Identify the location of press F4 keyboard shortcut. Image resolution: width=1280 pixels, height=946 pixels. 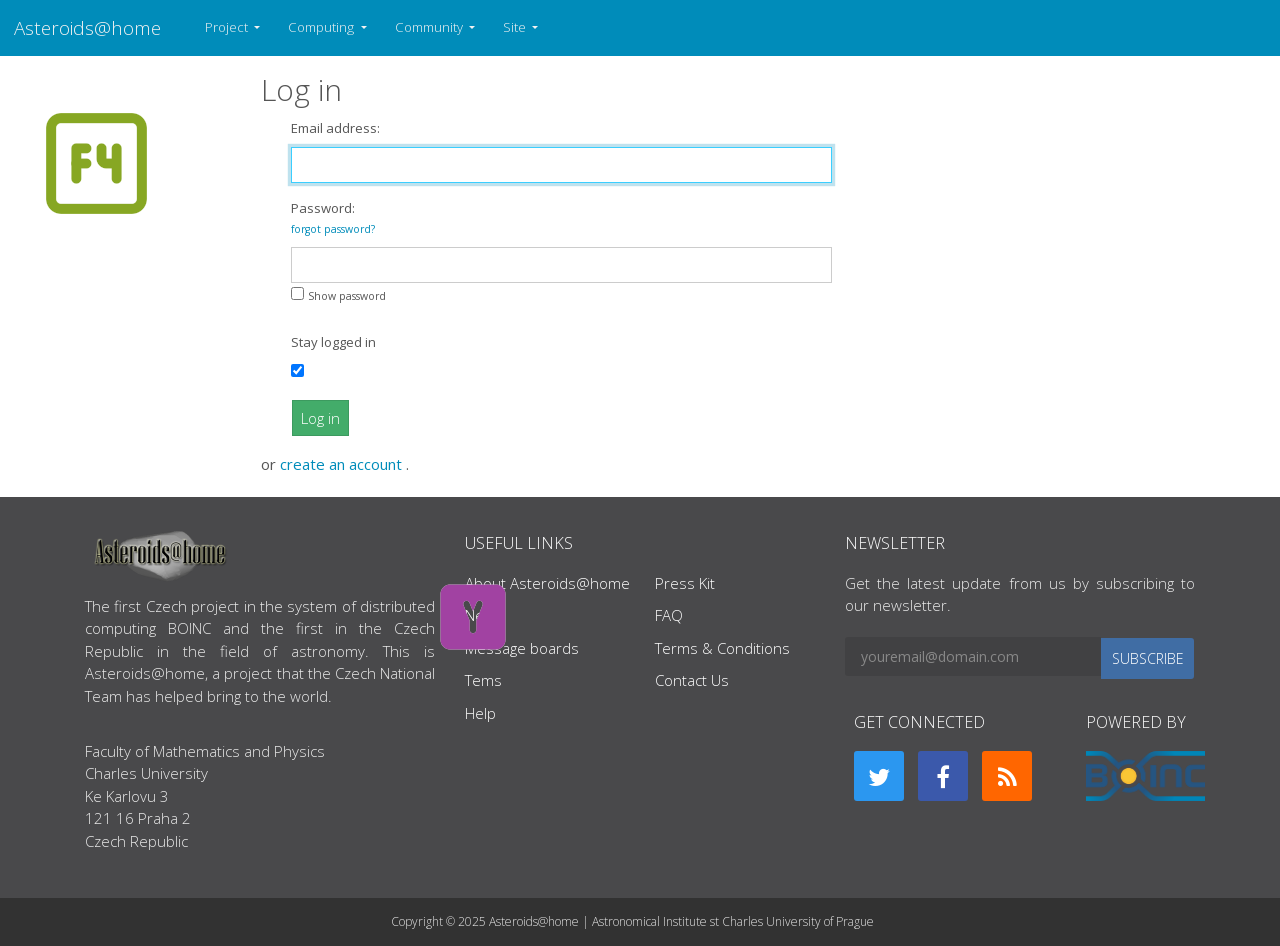
(96, 163).